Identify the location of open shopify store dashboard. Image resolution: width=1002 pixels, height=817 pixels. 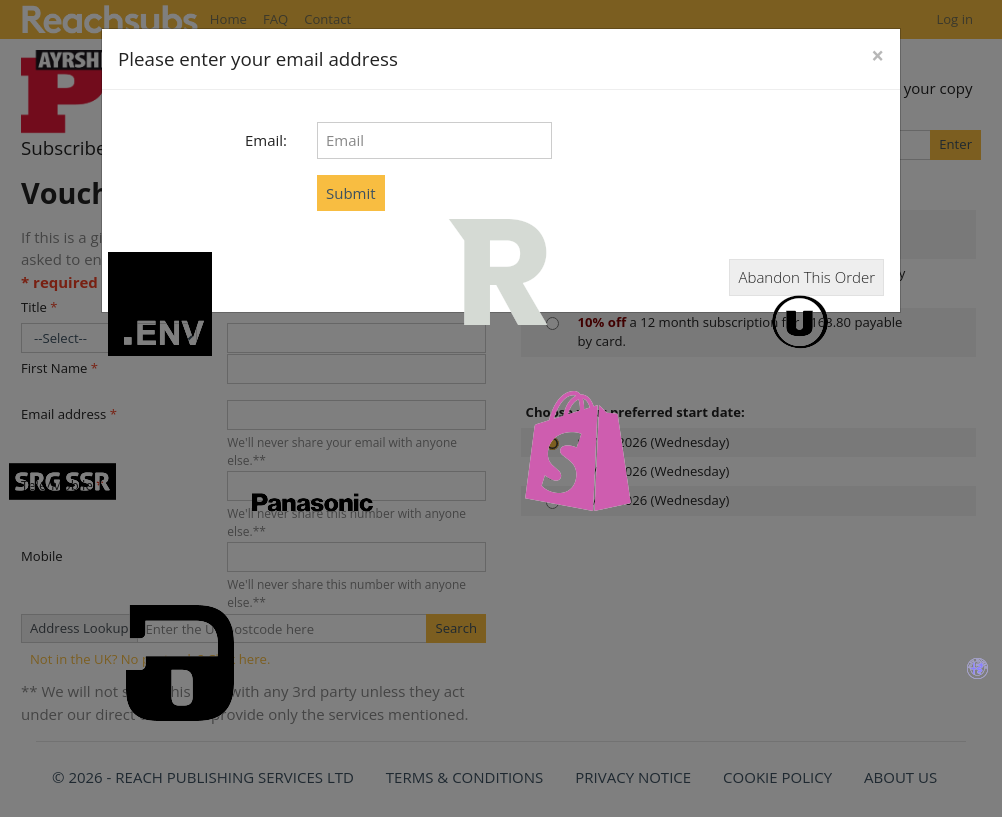
(578, 451).